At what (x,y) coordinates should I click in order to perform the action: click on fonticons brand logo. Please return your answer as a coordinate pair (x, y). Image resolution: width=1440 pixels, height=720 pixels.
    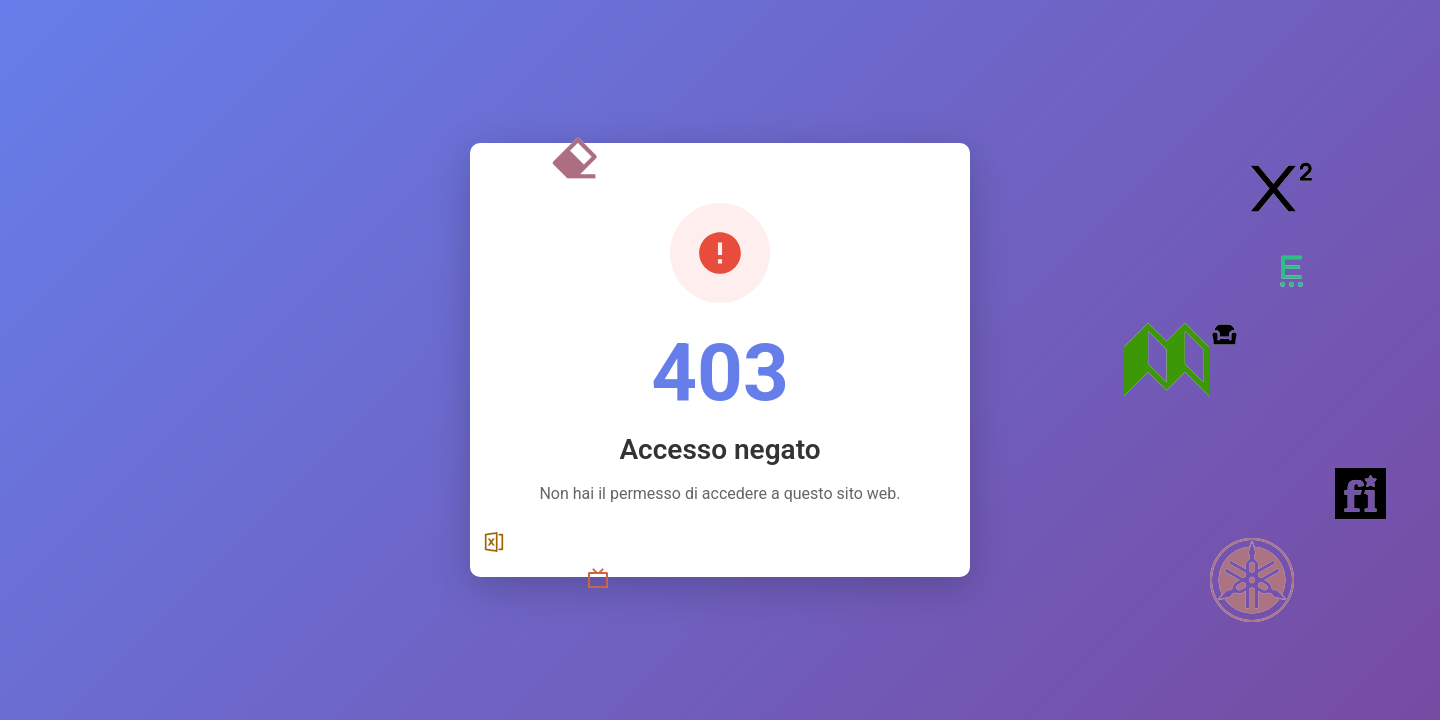
    Looking at the image, I should click on (1360, 493).